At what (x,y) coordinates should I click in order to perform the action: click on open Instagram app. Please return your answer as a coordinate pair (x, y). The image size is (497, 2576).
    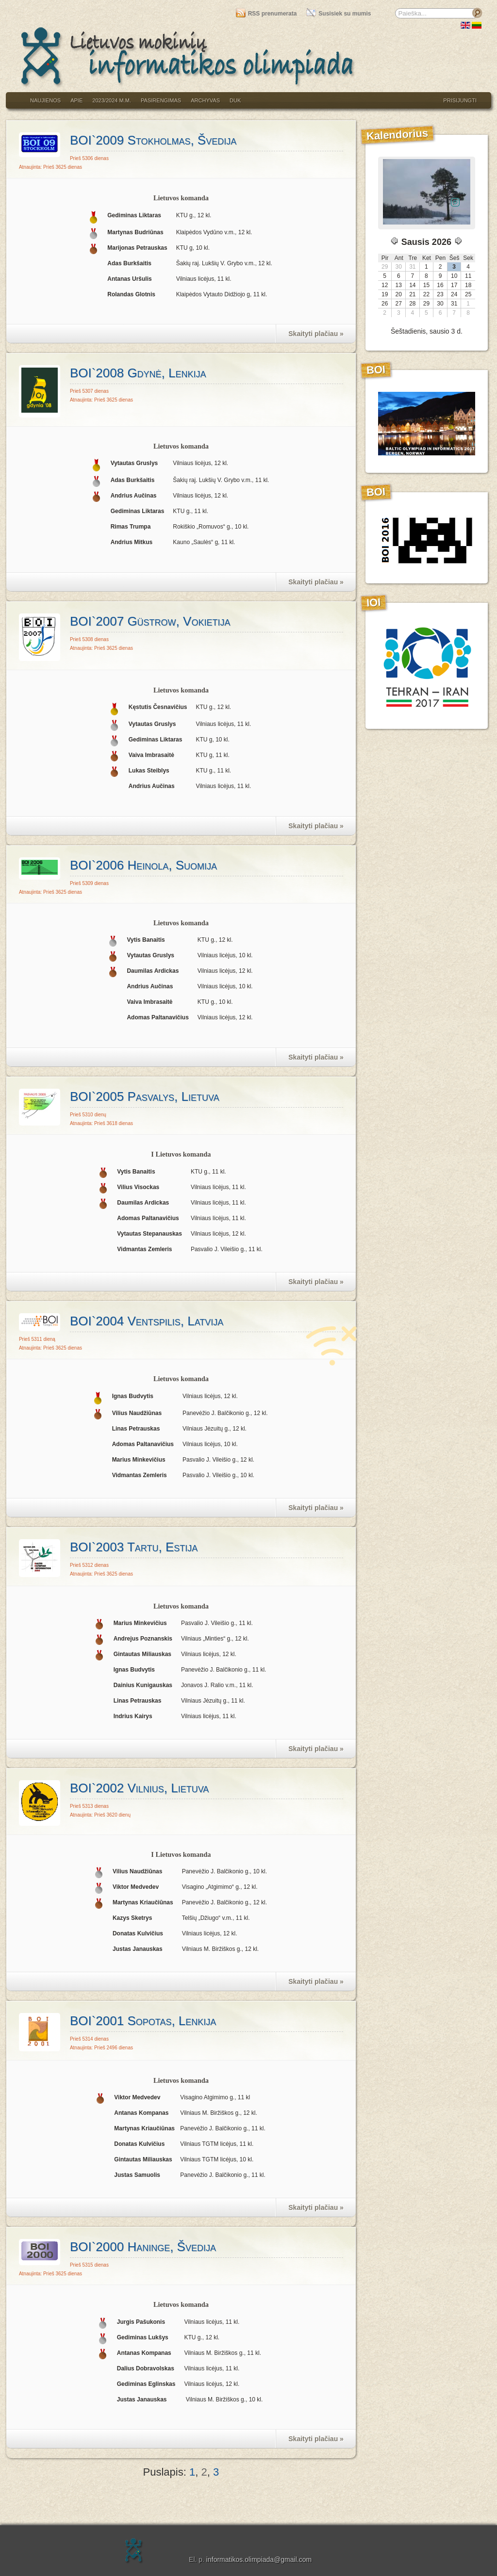
    Looking at the image, I should click on (455, 202).